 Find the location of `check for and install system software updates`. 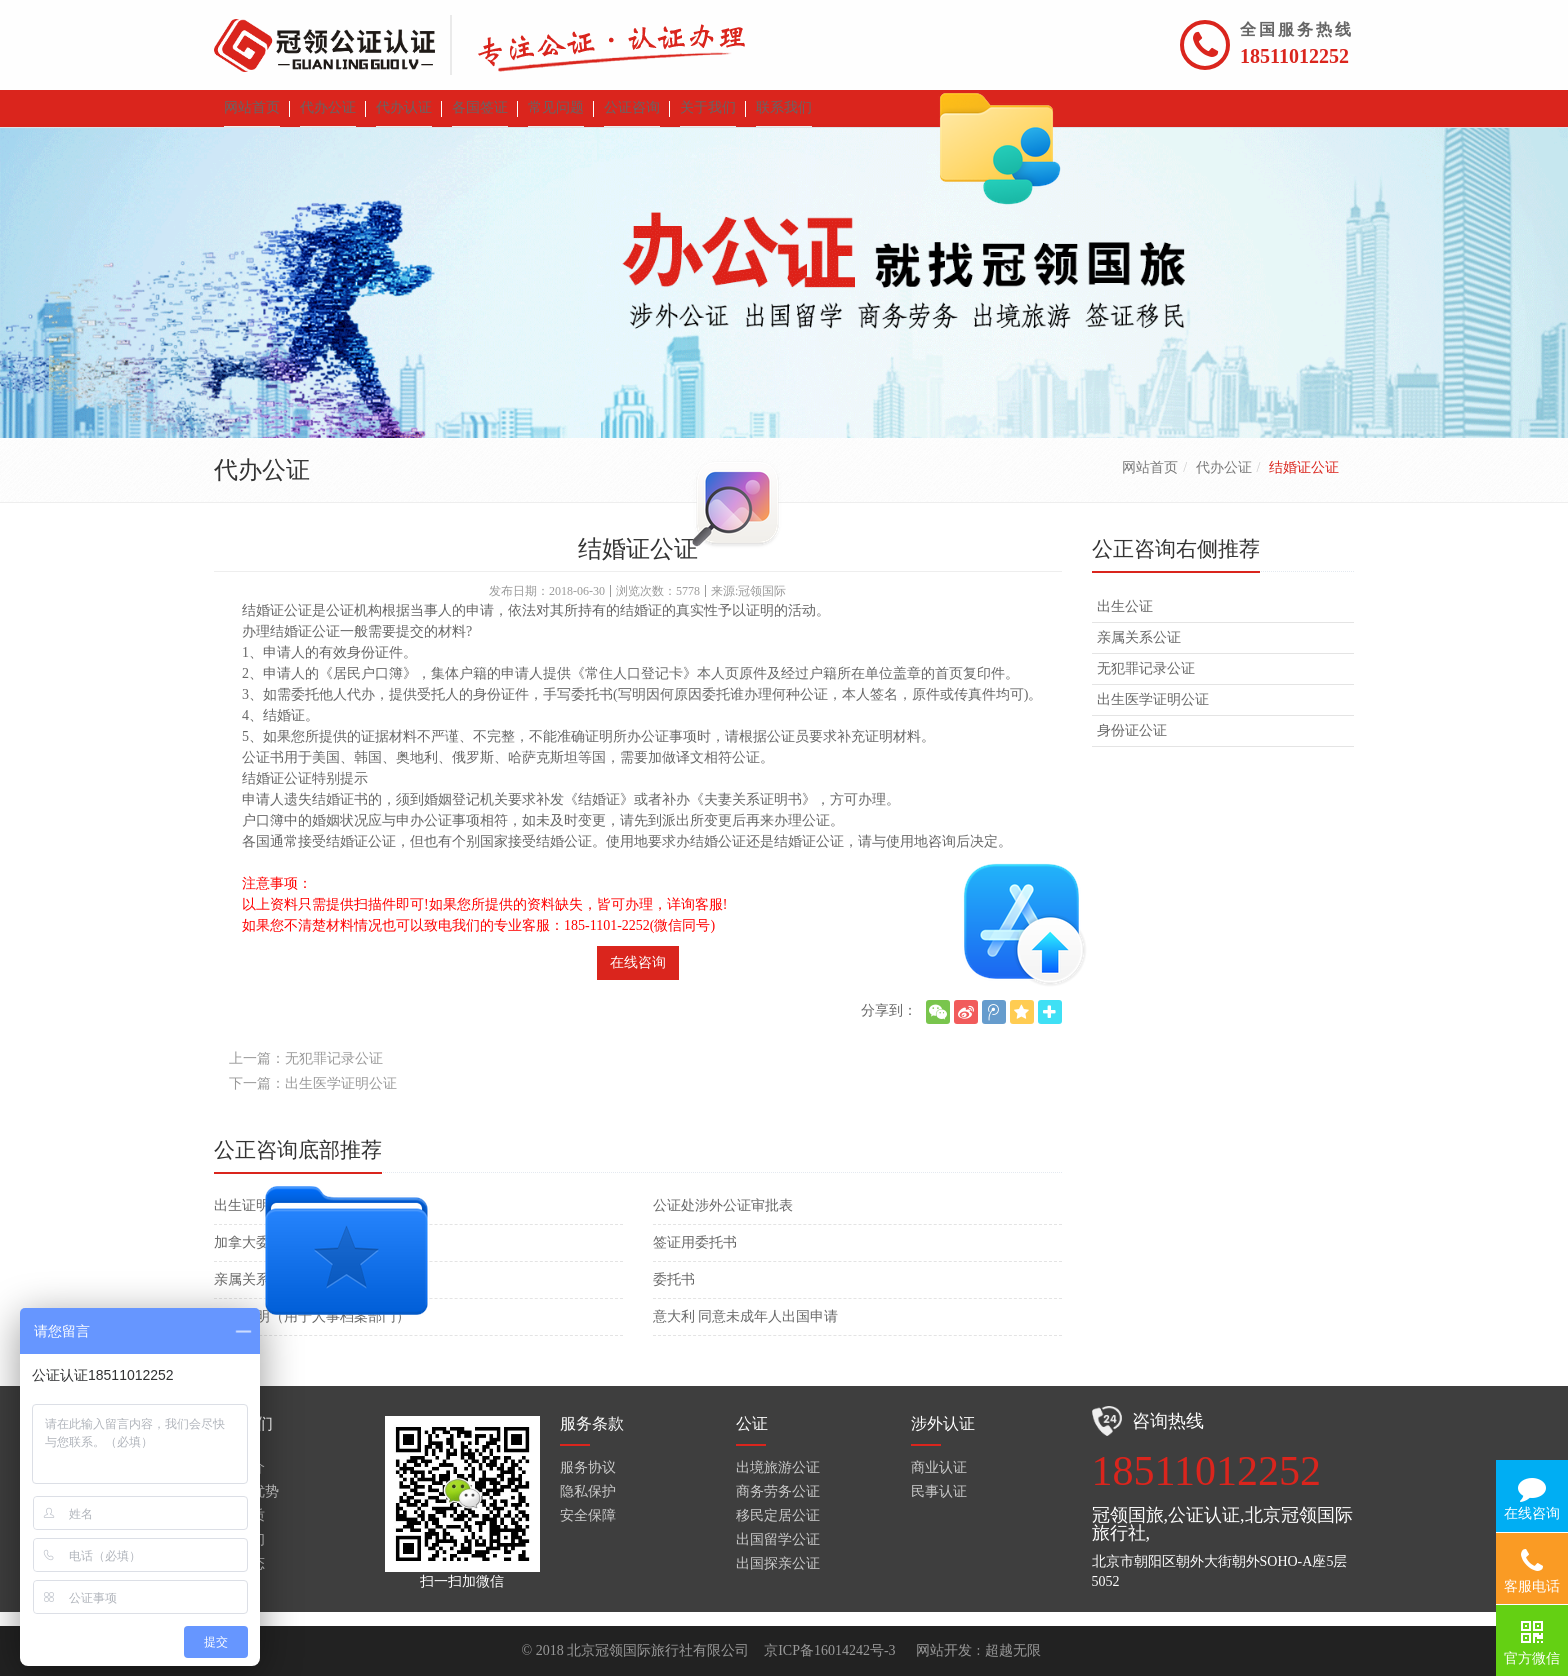

check for and install system software updates is located at coordinates (1021, 921).